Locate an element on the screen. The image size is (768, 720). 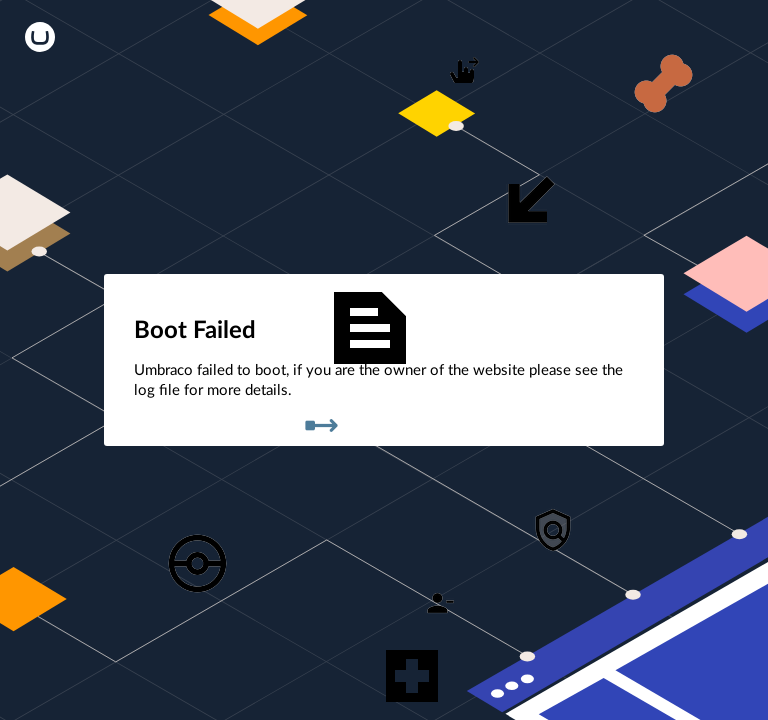
find nearby hospitals or medical facilities is located at coordinates (412, 676).